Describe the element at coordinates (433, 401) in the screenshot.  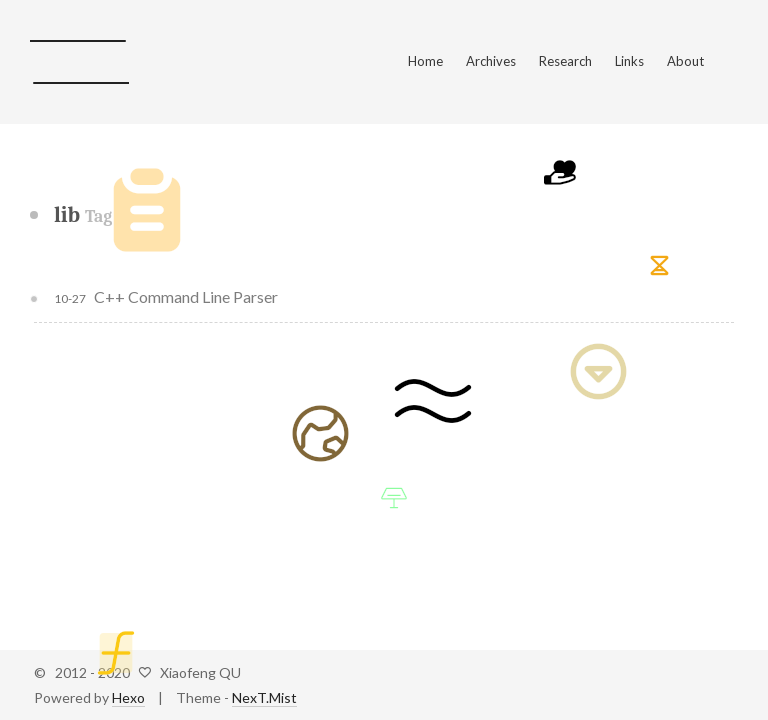
I see `indicates approximate or estimated value` at that location.